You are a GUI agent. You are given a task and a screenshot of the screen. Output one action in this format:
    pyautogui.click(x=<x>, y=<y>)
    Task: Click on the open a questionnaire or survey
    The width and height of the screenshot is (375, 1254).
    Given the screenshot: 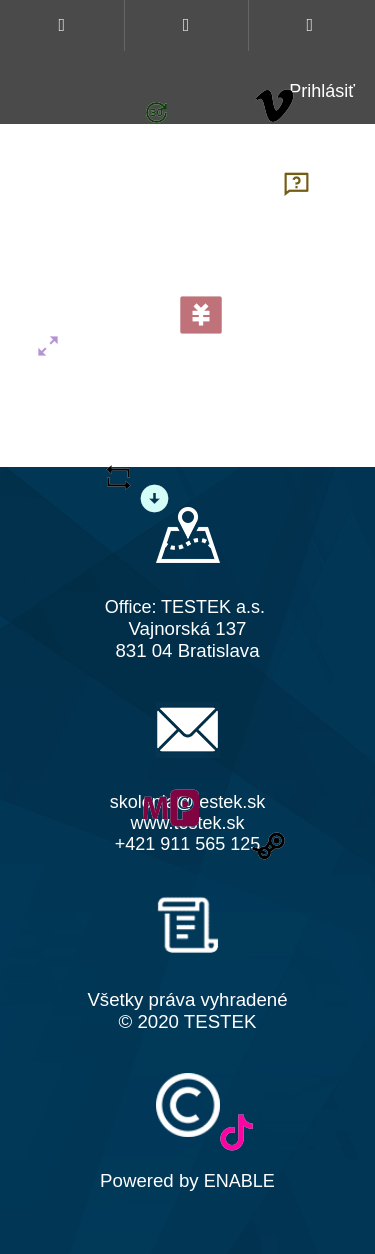 What is the action you would take?
    pyautogui.click(x=296, y=183)
    